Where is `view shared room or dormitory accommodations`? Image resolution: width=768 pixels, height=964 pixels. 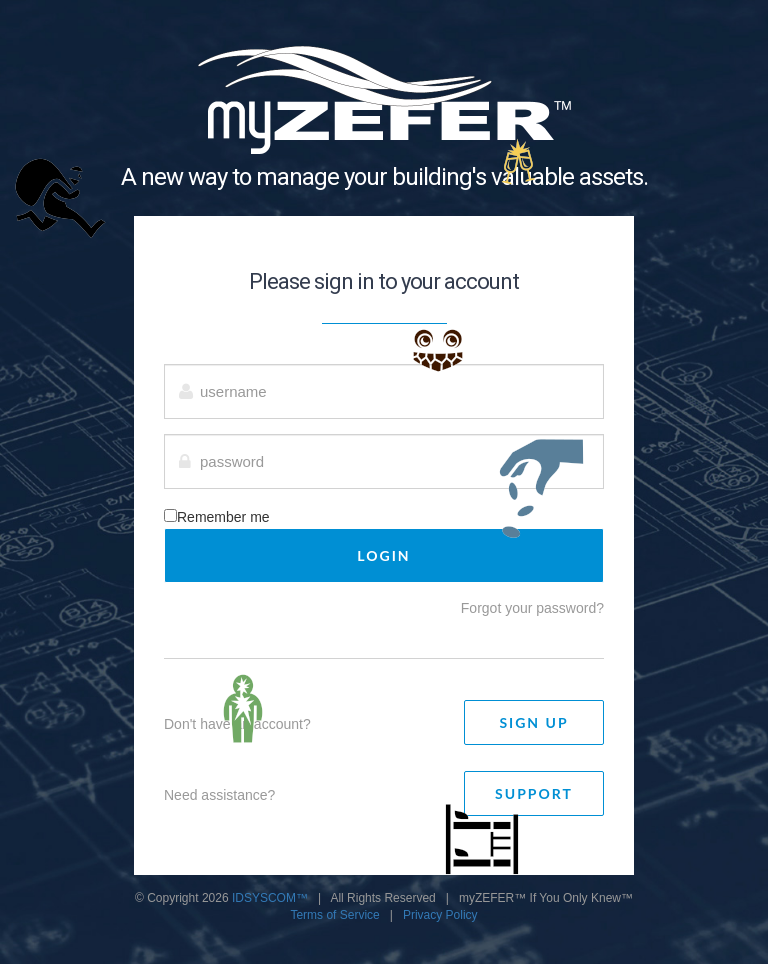
view shared room or dormitory accommodations is located at coordinates (482, 838).